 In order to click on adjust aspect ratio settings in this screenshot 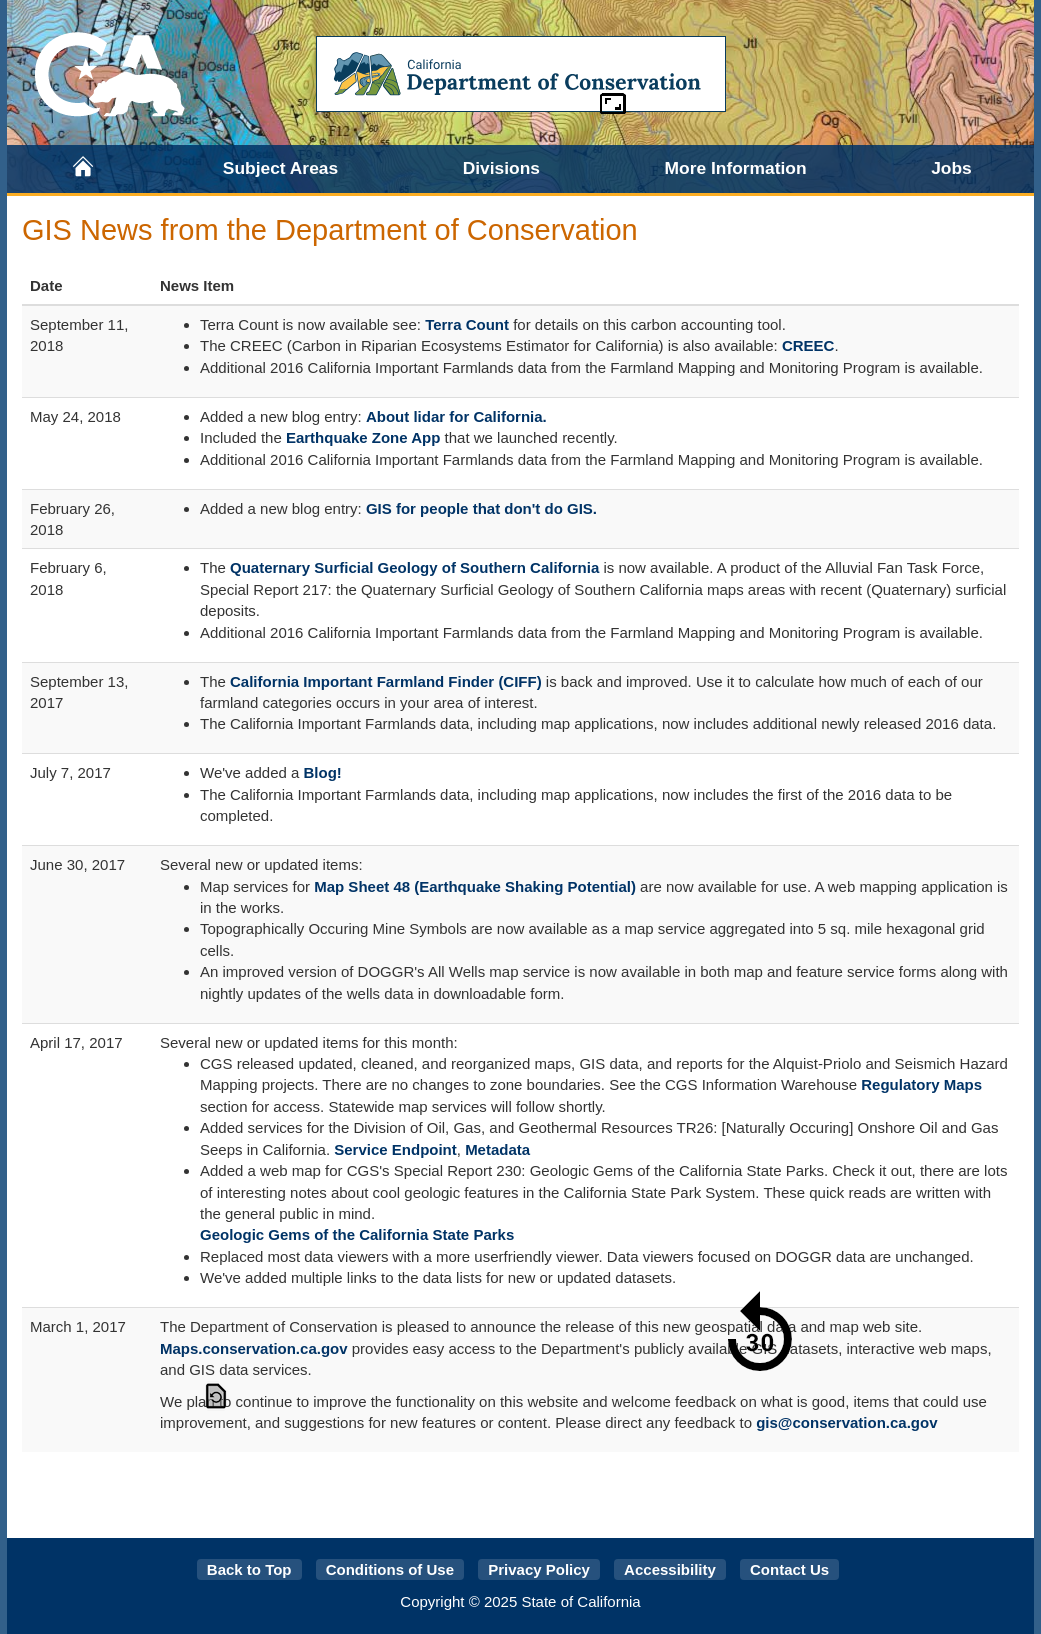, I will do `click(613, 104)`.